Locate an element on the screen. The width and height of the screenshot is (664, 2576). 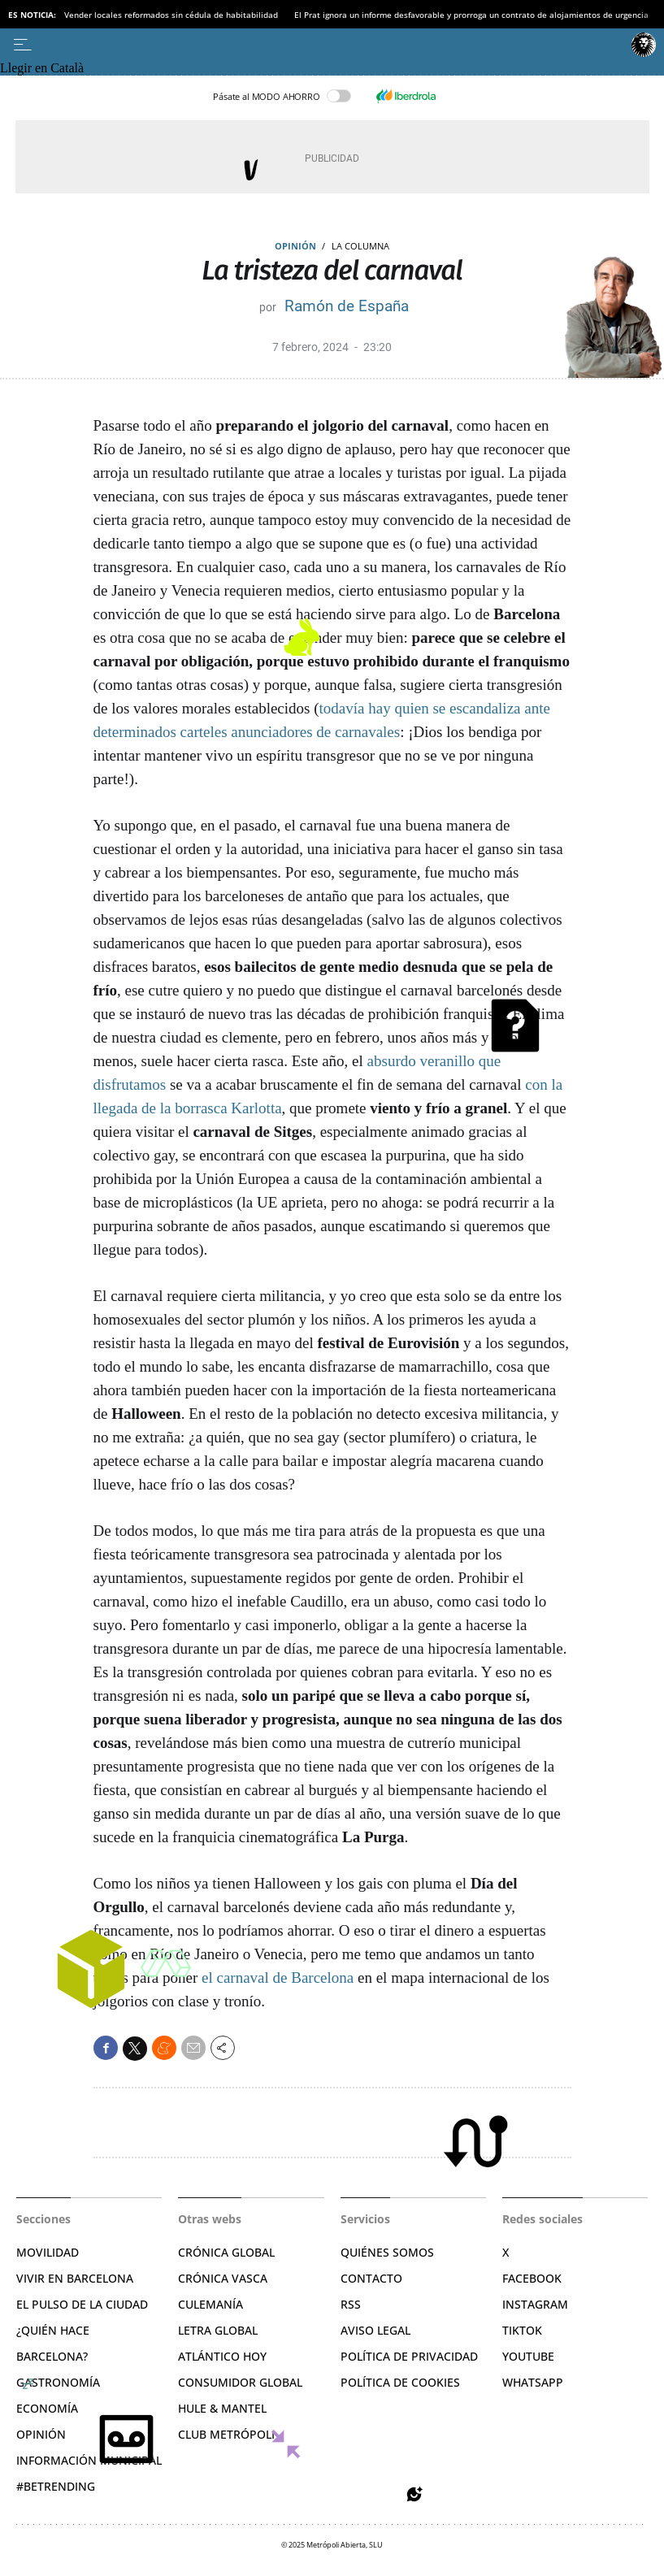
view directions or navigation route is located at coordinates (477, 2143).